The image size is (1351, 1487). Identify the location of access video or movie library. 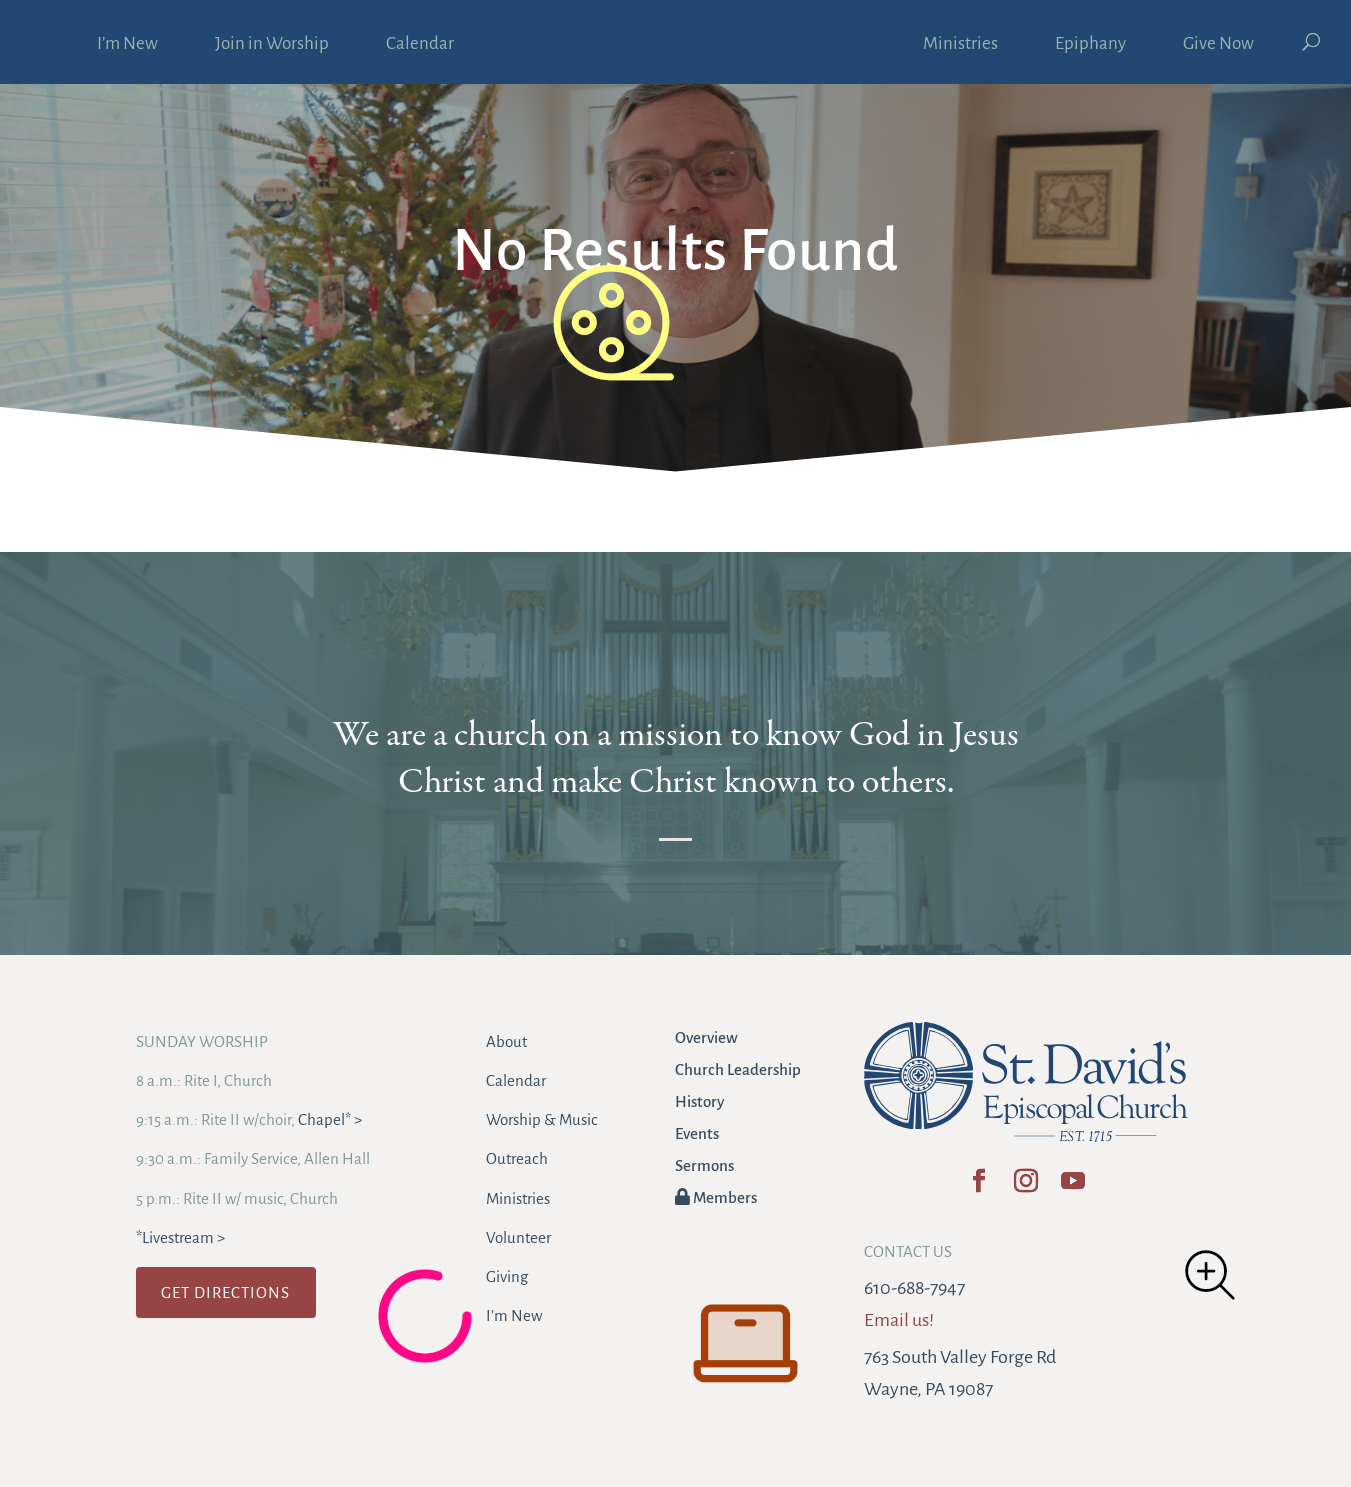
(611, 322).